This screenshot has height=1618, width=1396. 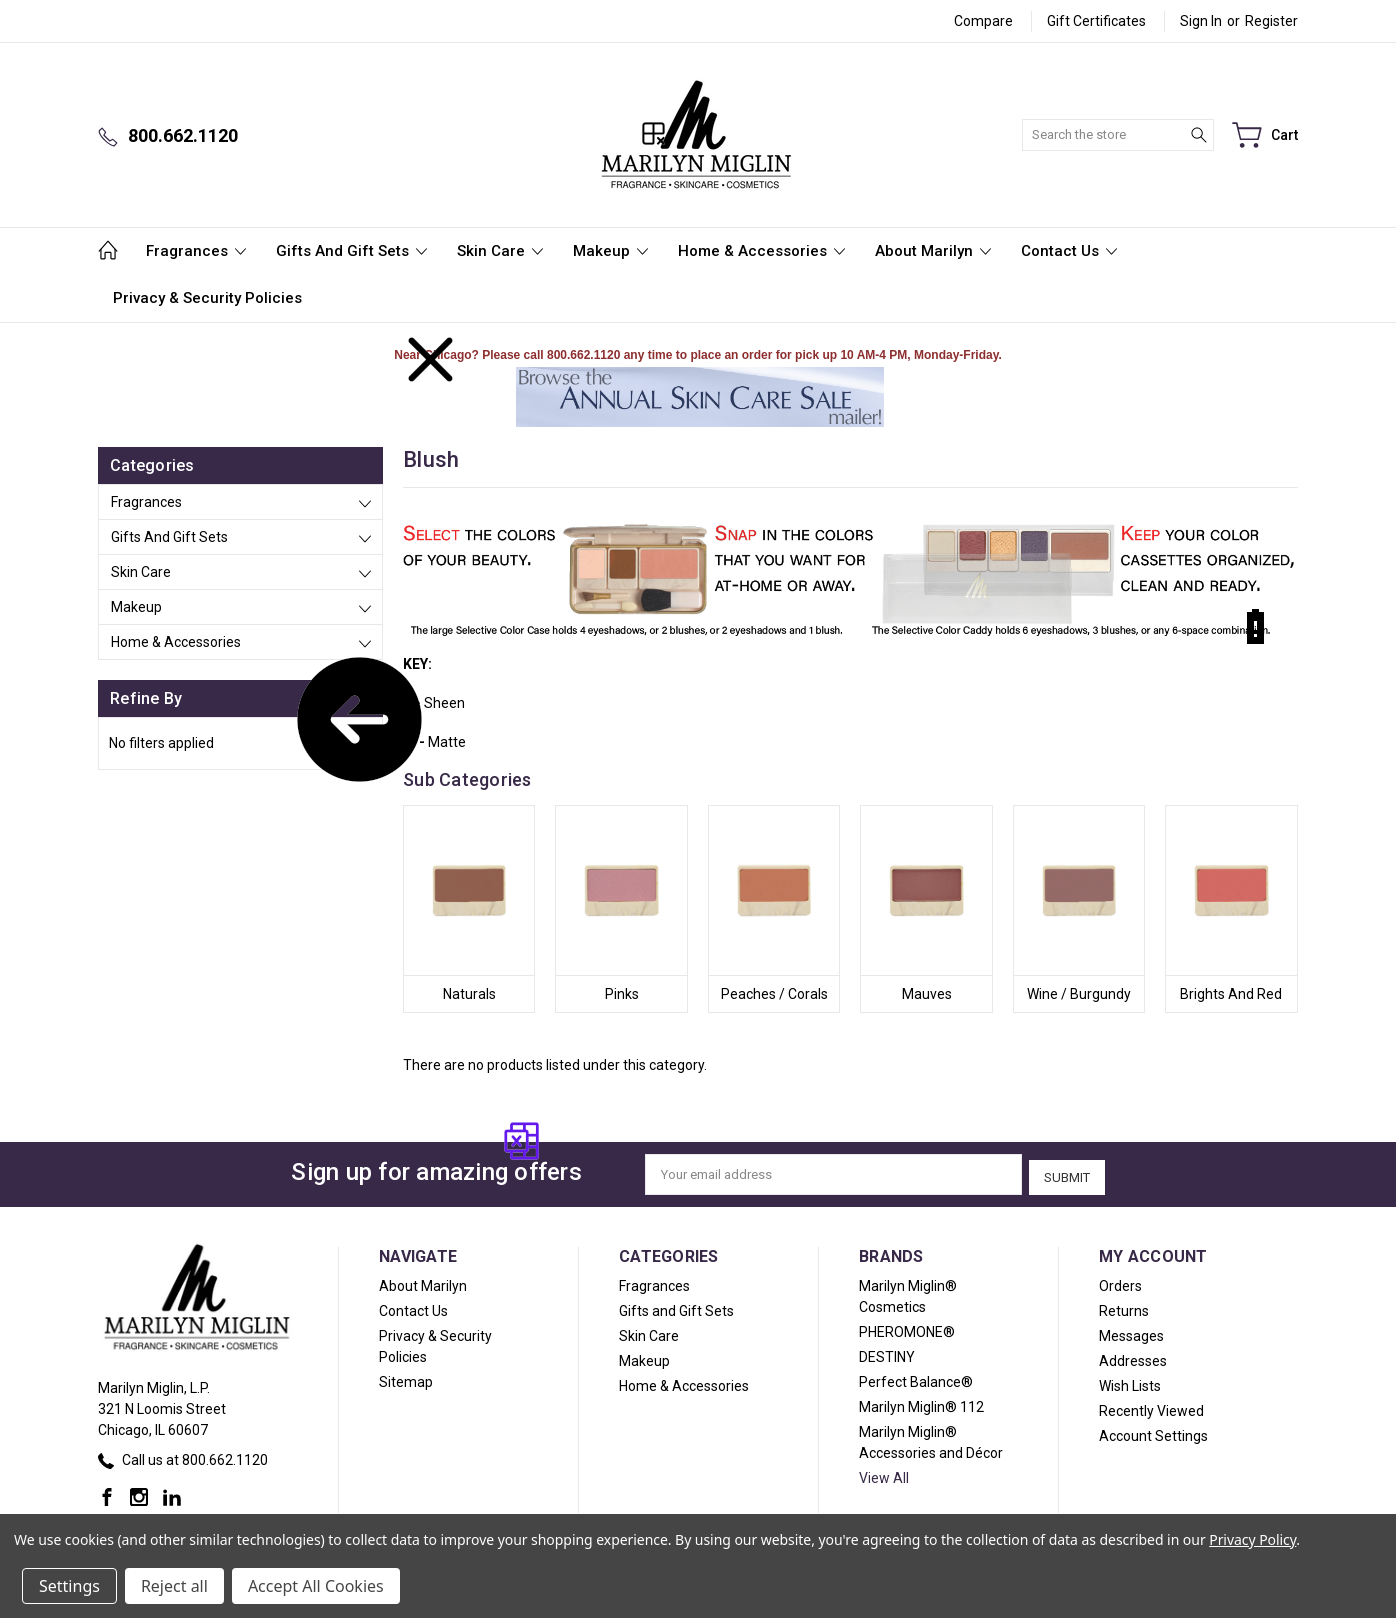 What do you see at coordinates (523, 1141) in the screenshot?
I see `open microsoft excel` at bounding box center [523, 1141].